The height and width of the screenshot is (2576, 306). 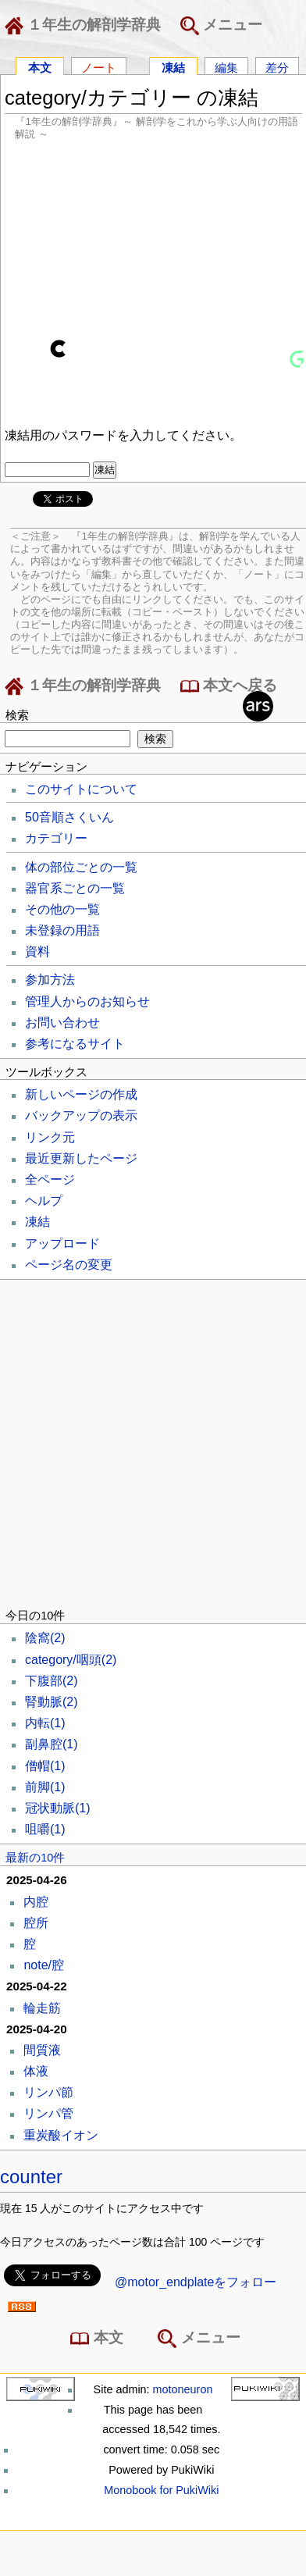 I want to click on visit ars technica website, so click(x=258, y=706).